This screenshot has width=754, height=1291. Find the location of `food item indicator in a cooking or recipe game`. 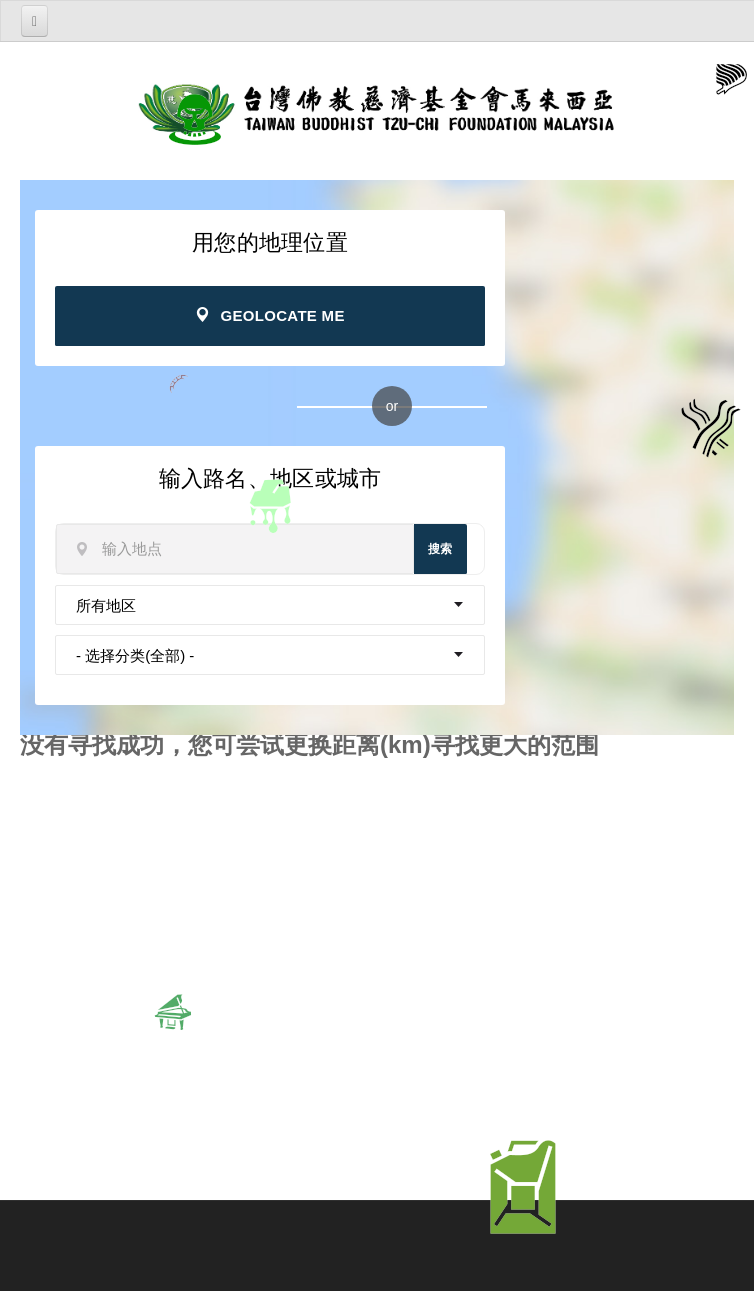

food item indicator in a cooking or recipe game is located at coordinates (711, 428).